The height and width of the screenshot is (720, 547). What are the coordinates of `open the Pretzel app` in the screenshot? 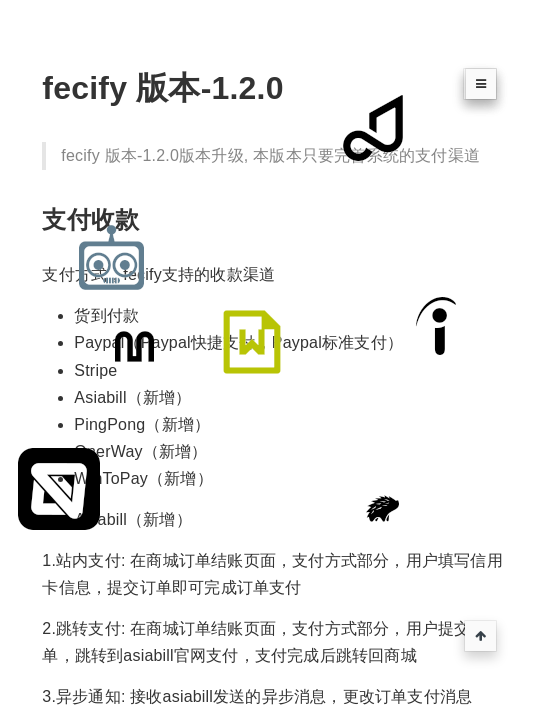 It's located at (373, 128).